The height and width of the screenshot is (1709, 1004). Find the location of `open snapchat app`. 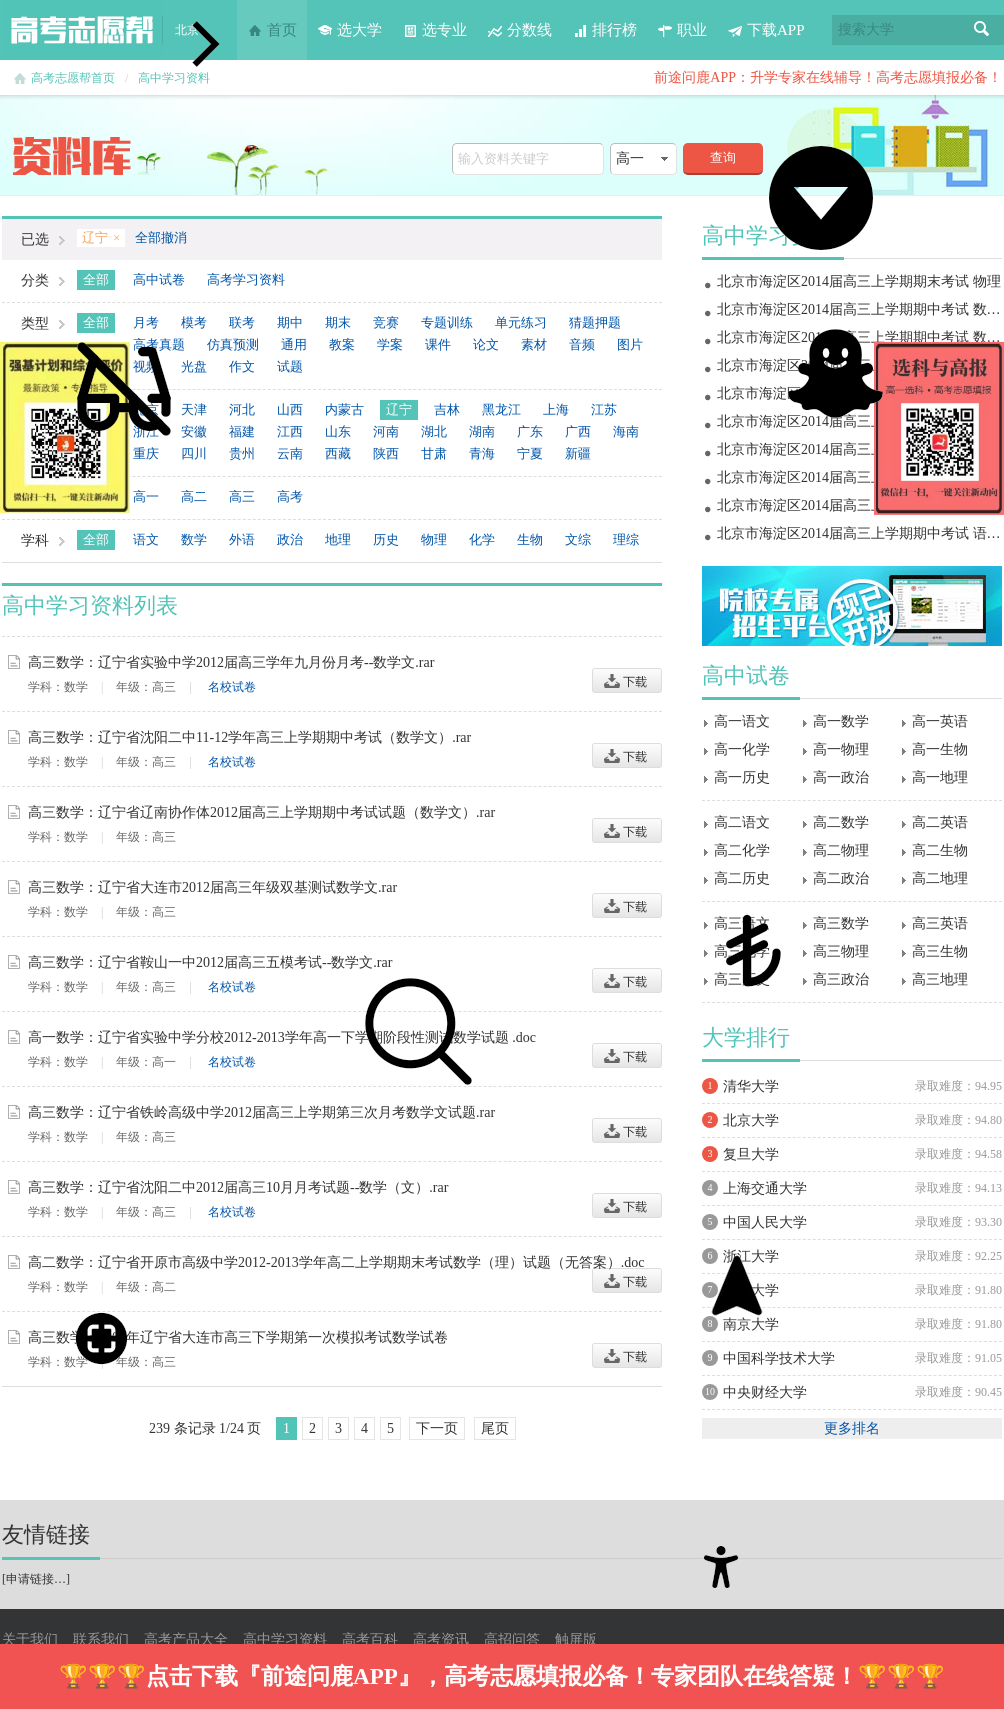

open snapchat app is located at coordinates (835, 373).